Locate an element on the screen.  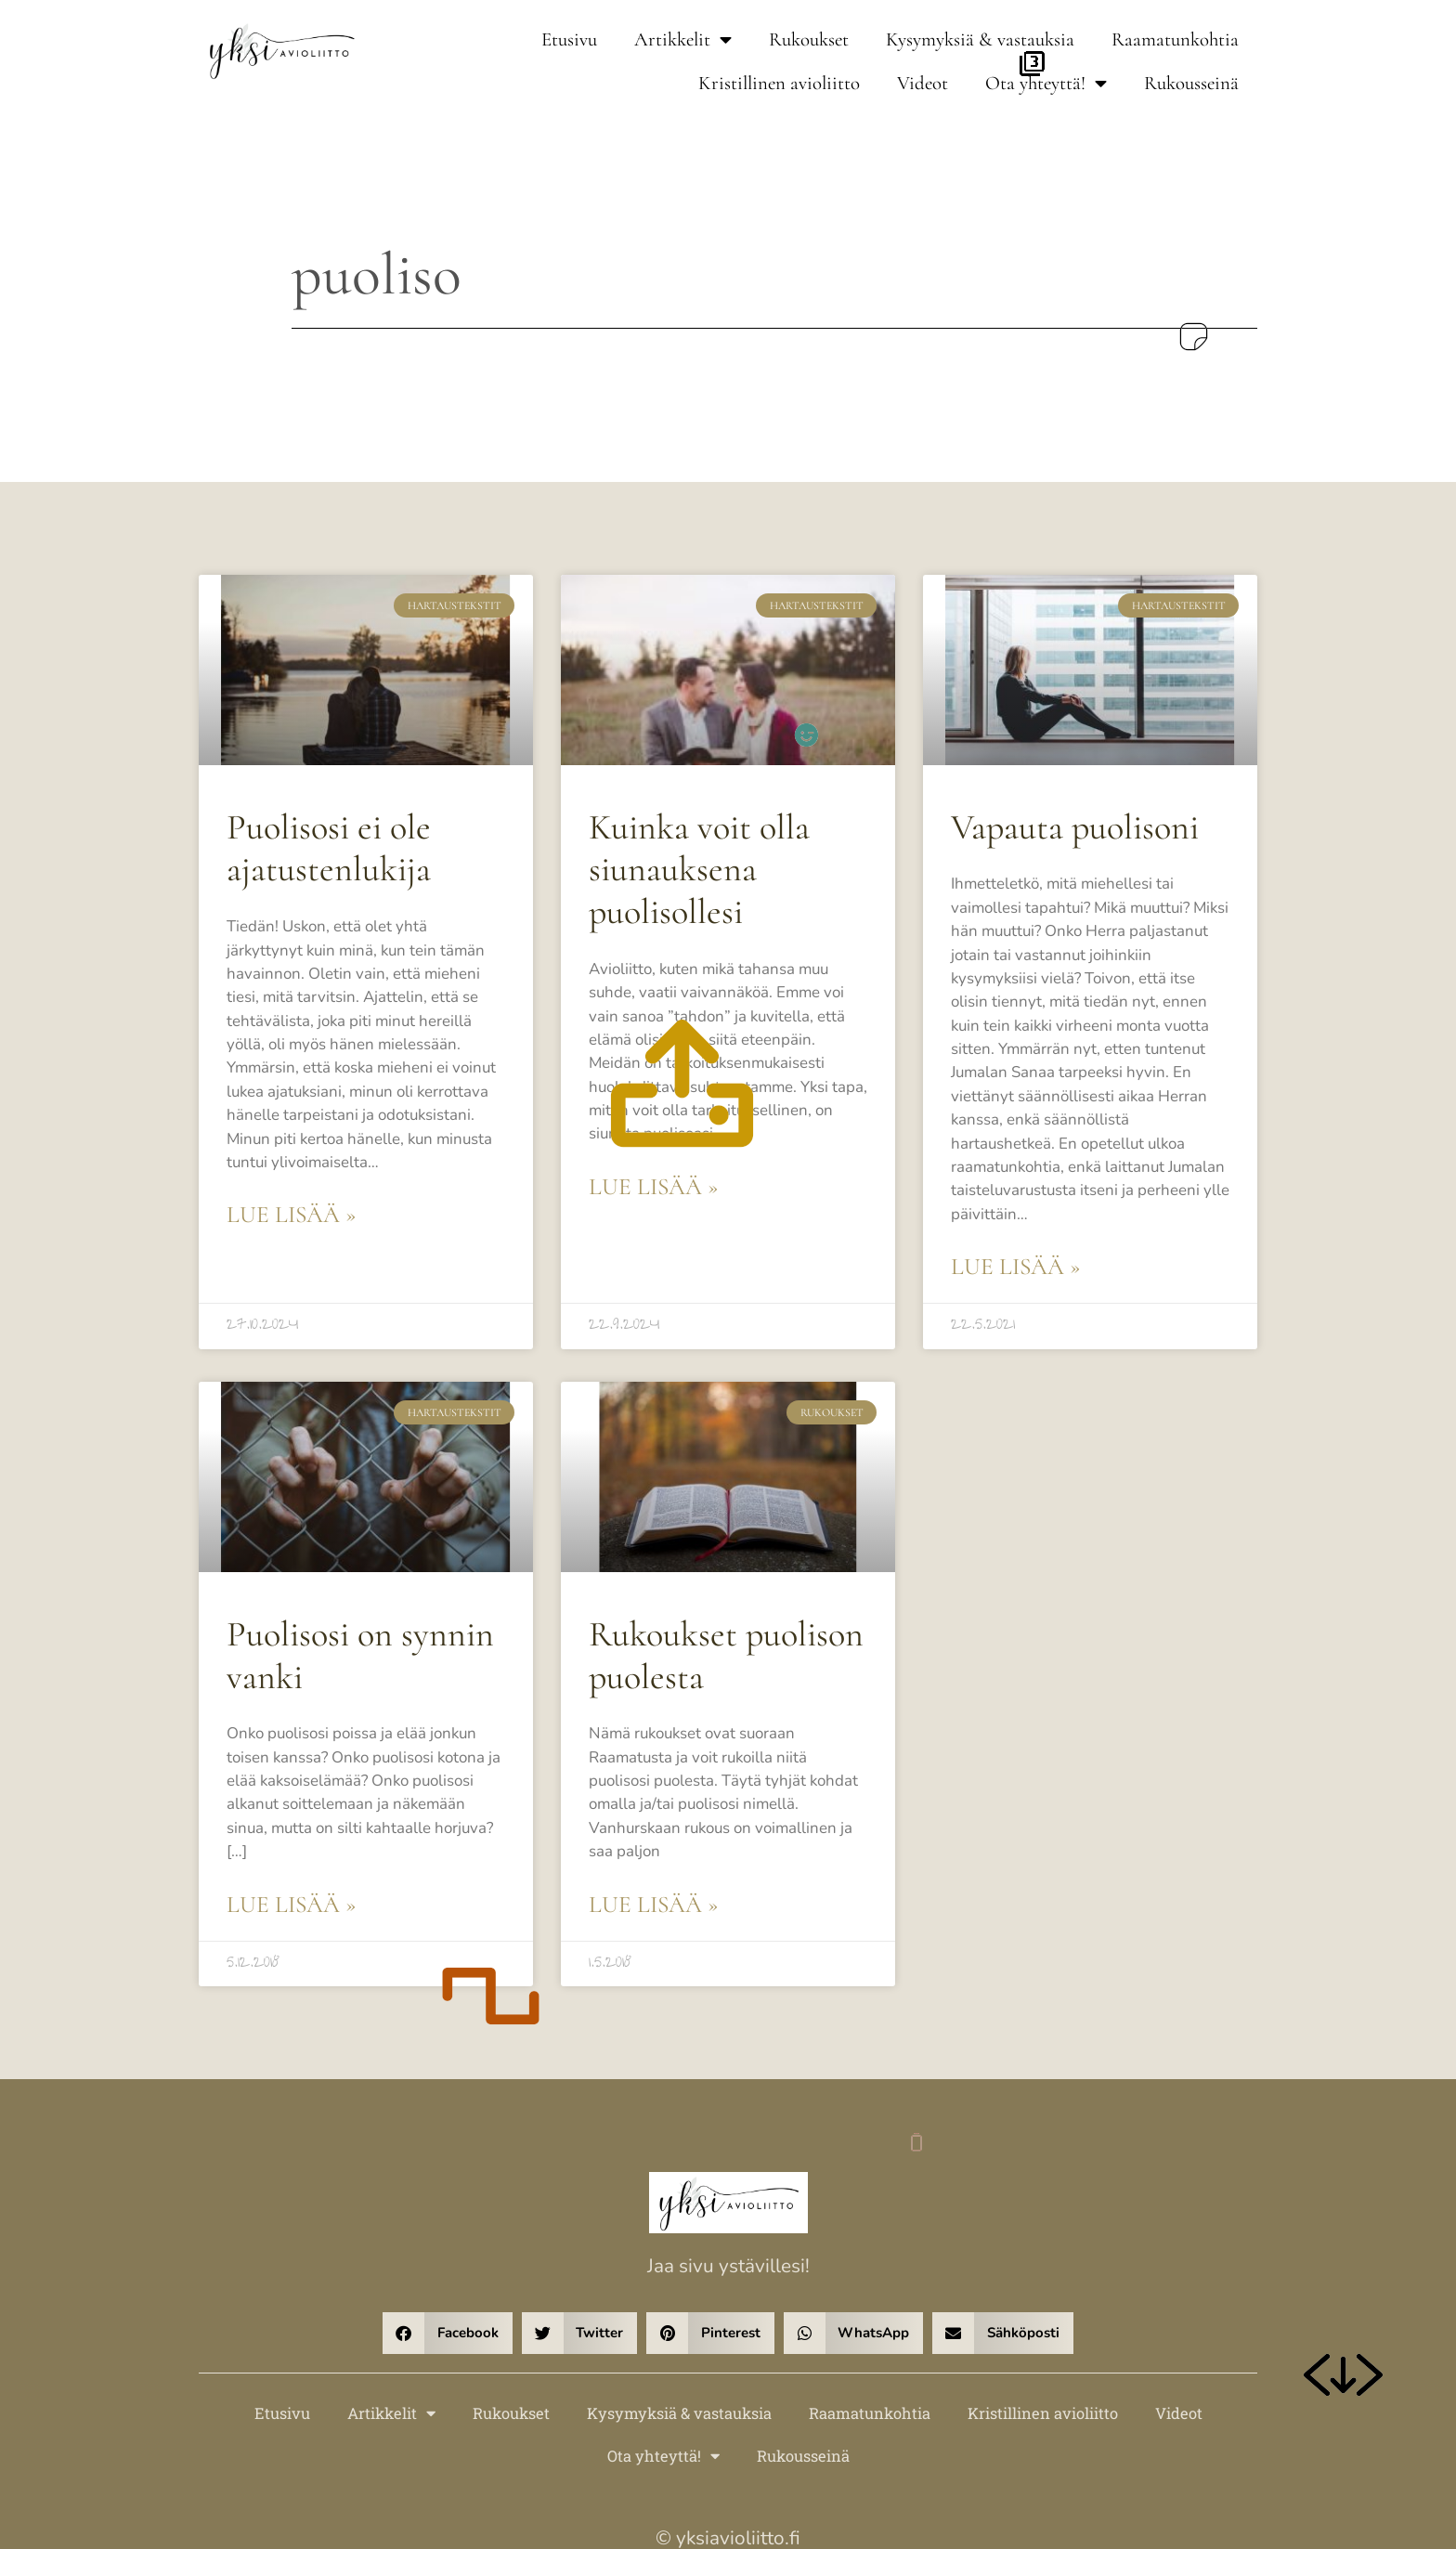
add a sticker to your message is located at coordinates (1193, 336).